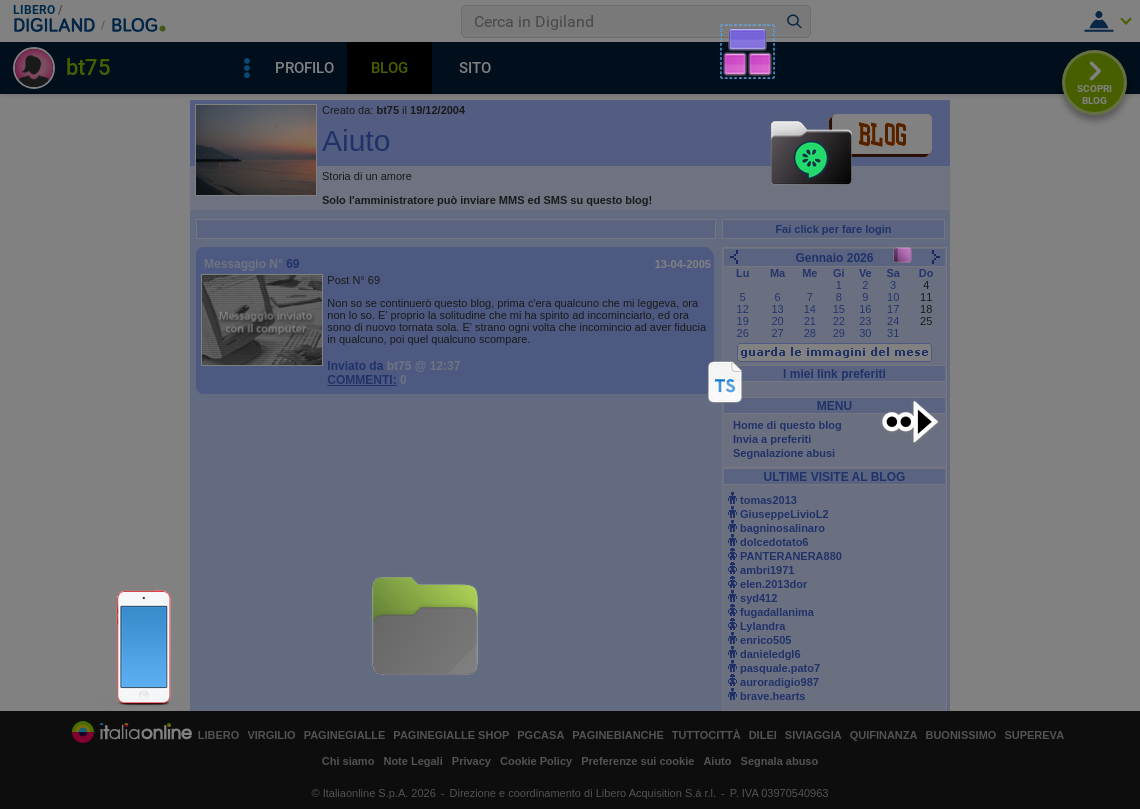 The height and width of the screenshot is (809, 1140). Describe the element at coordinates (747, 51) in the screenshot. I see `select all items in the current view` at that location.